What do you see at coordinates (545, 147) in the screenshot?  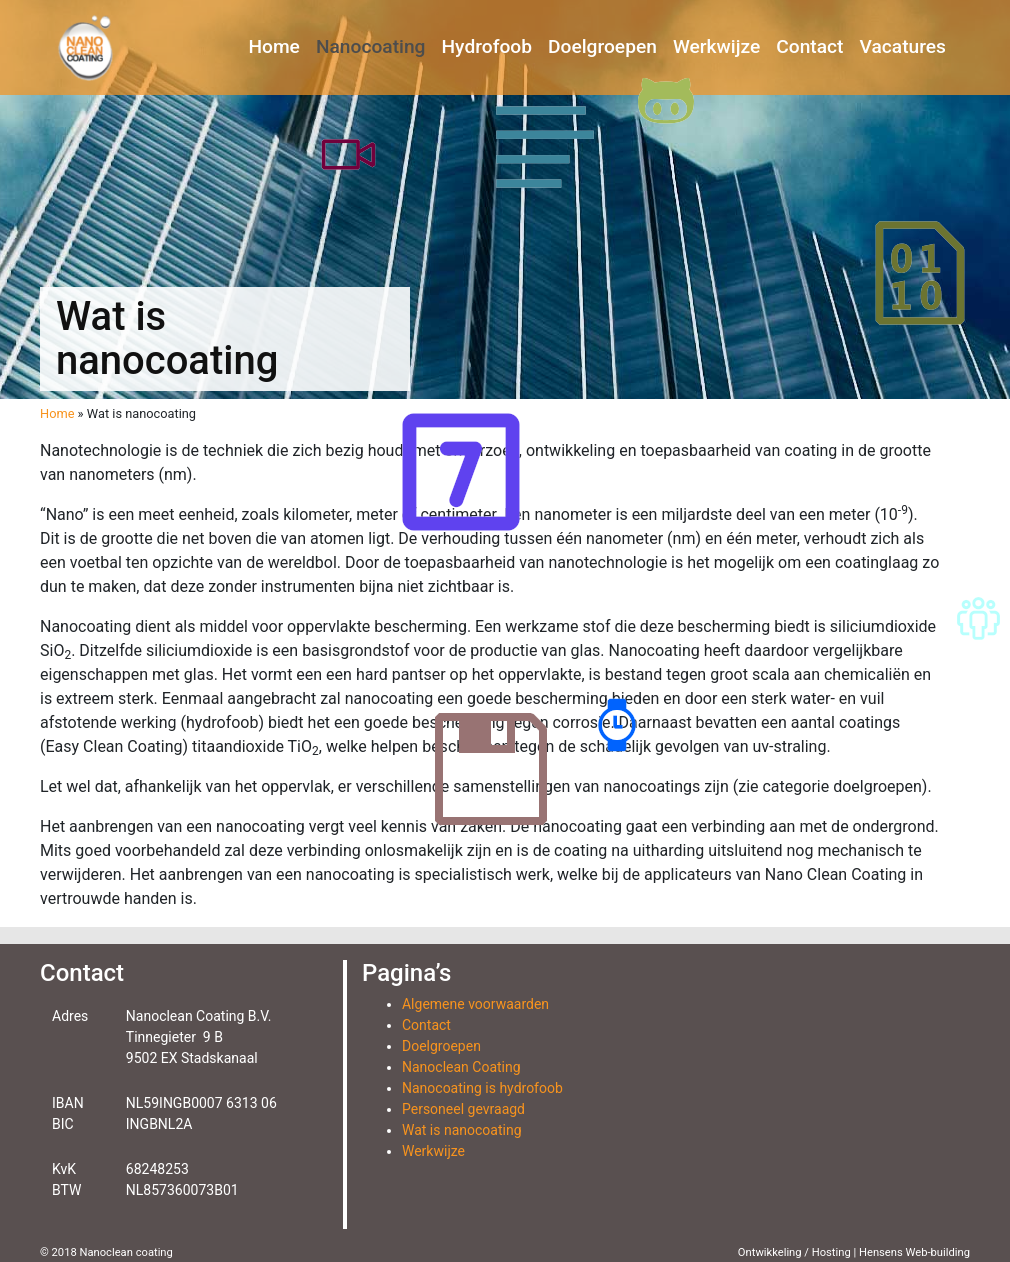 I see `view items in a flat list format` at bounding box center [545, 147].